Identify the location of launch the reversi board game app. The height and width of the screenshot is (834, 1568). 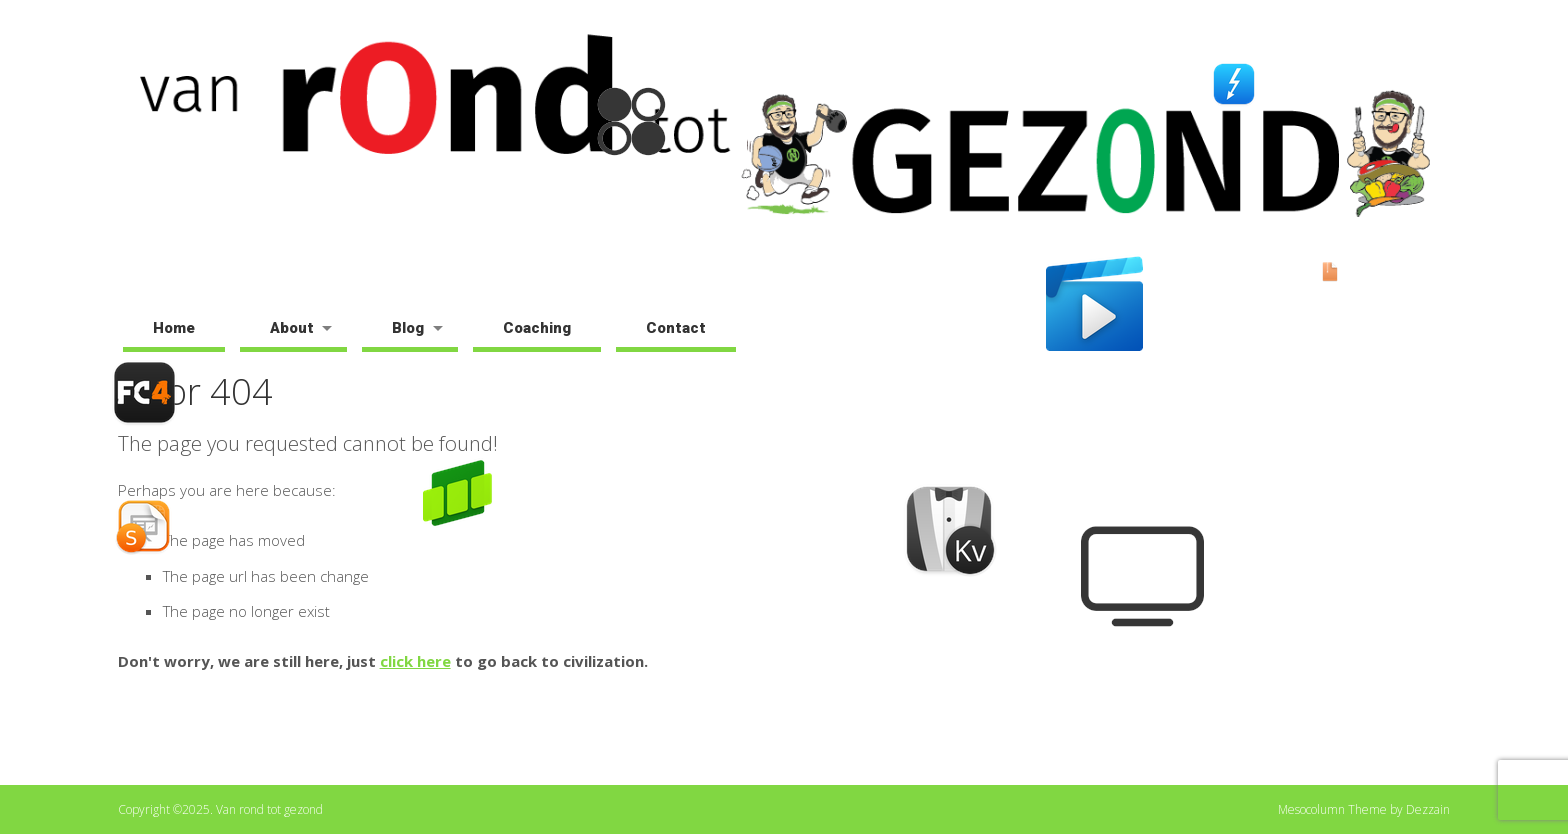
(631, 121).